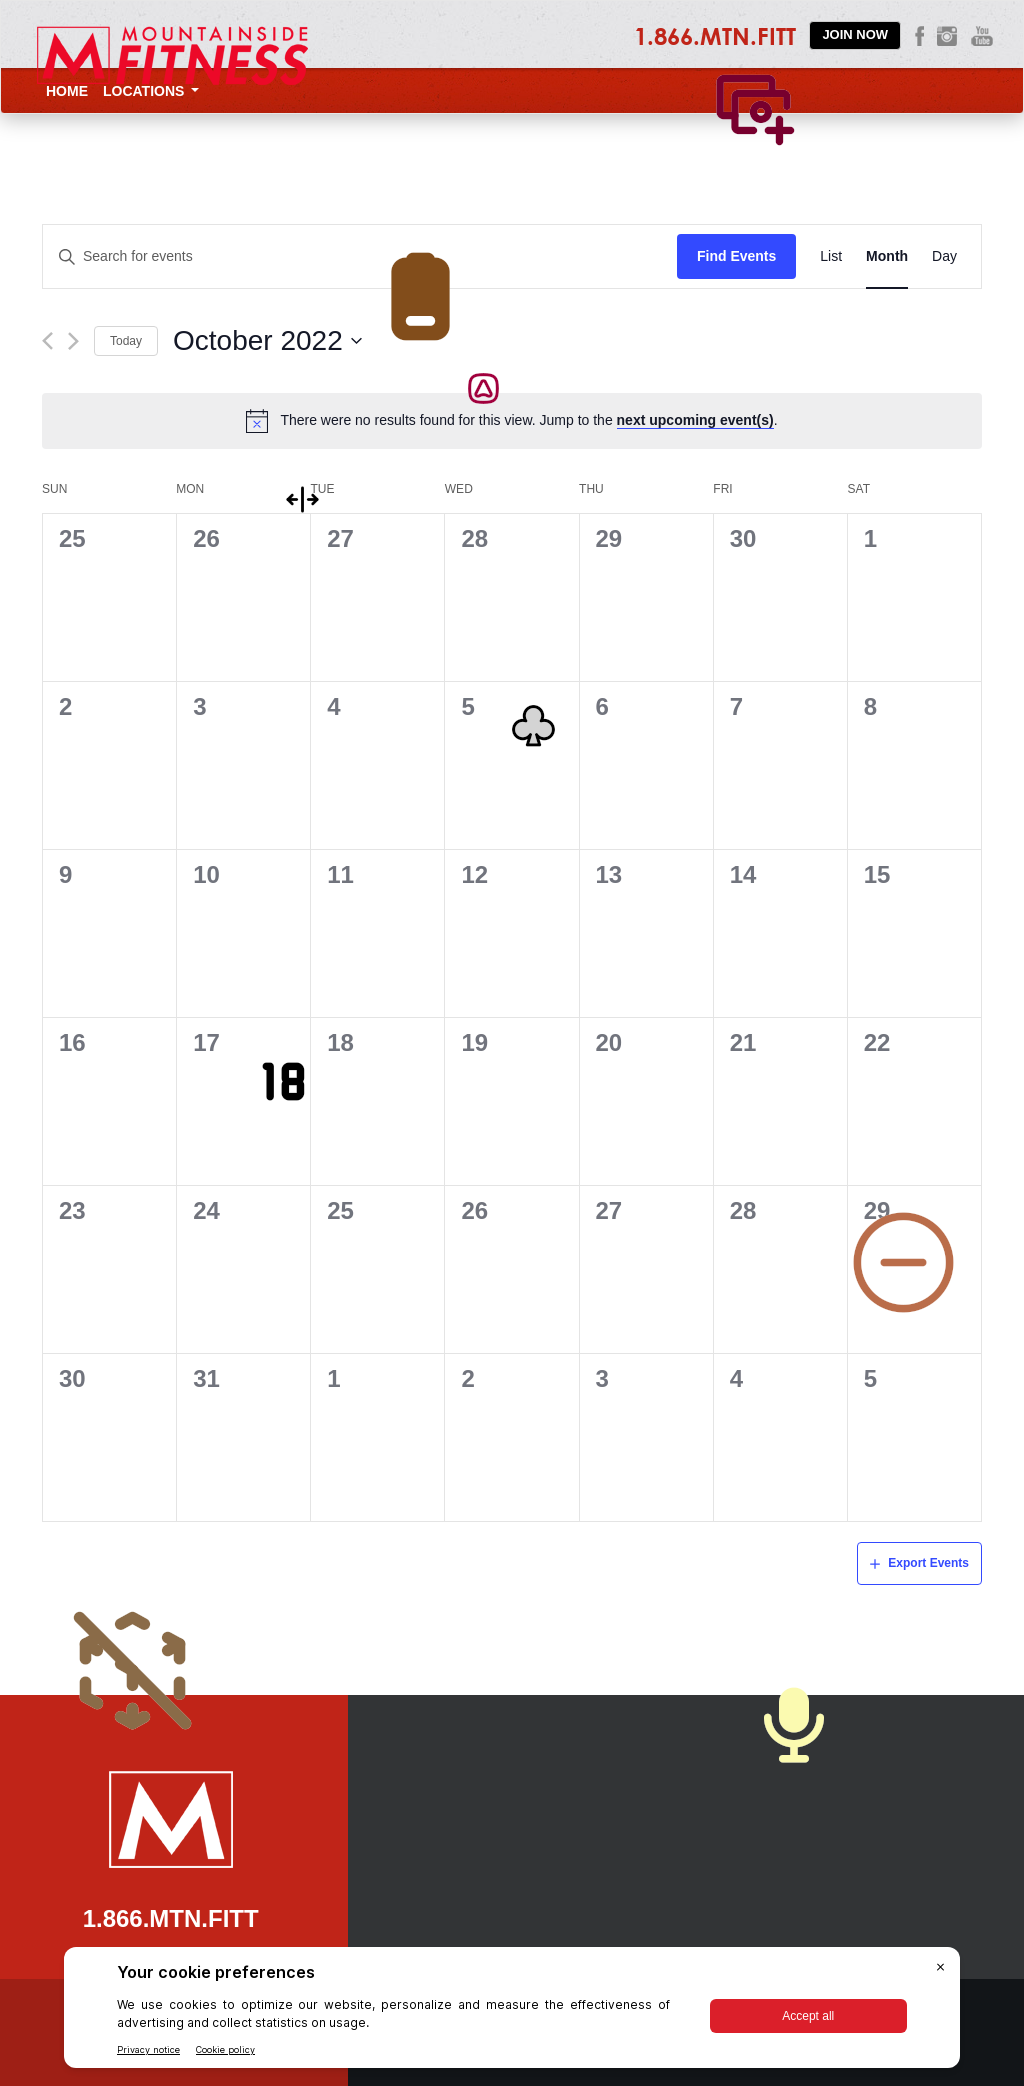 This screenshot has height=2086, width=1024. Describe the element at coordinates (533, 726) in the screenshot. I see `represents the clubs suit in a card game` at that location.